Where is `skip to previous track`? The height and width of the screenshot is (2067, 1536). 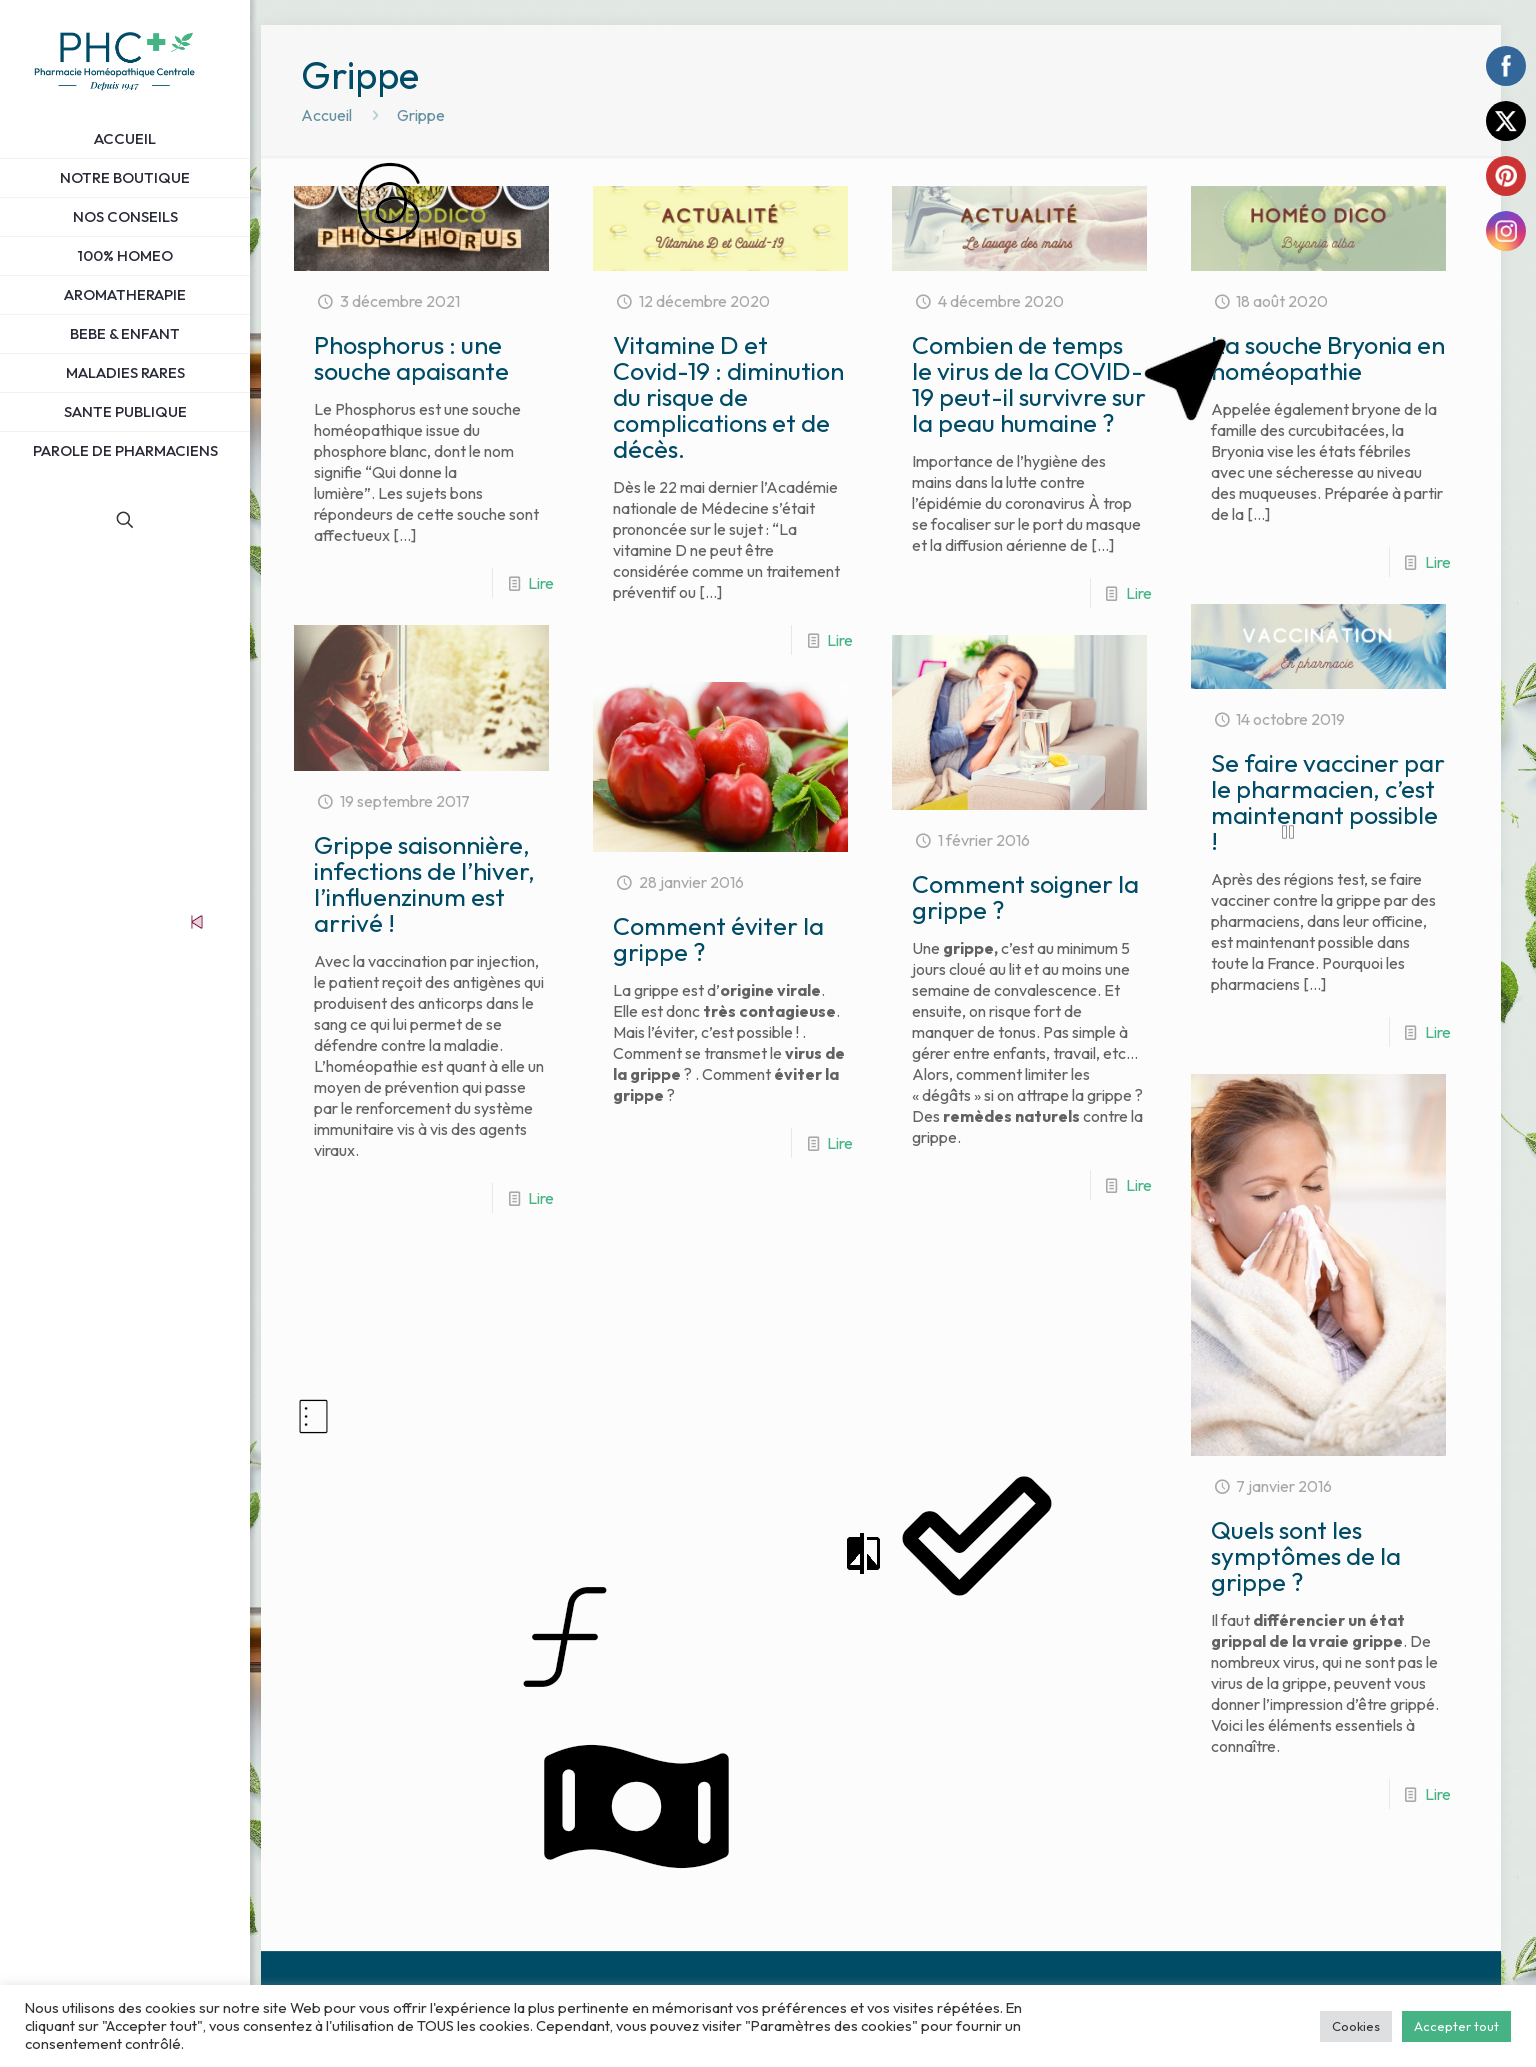
skip to previous track is located at coordinates (197, 922).